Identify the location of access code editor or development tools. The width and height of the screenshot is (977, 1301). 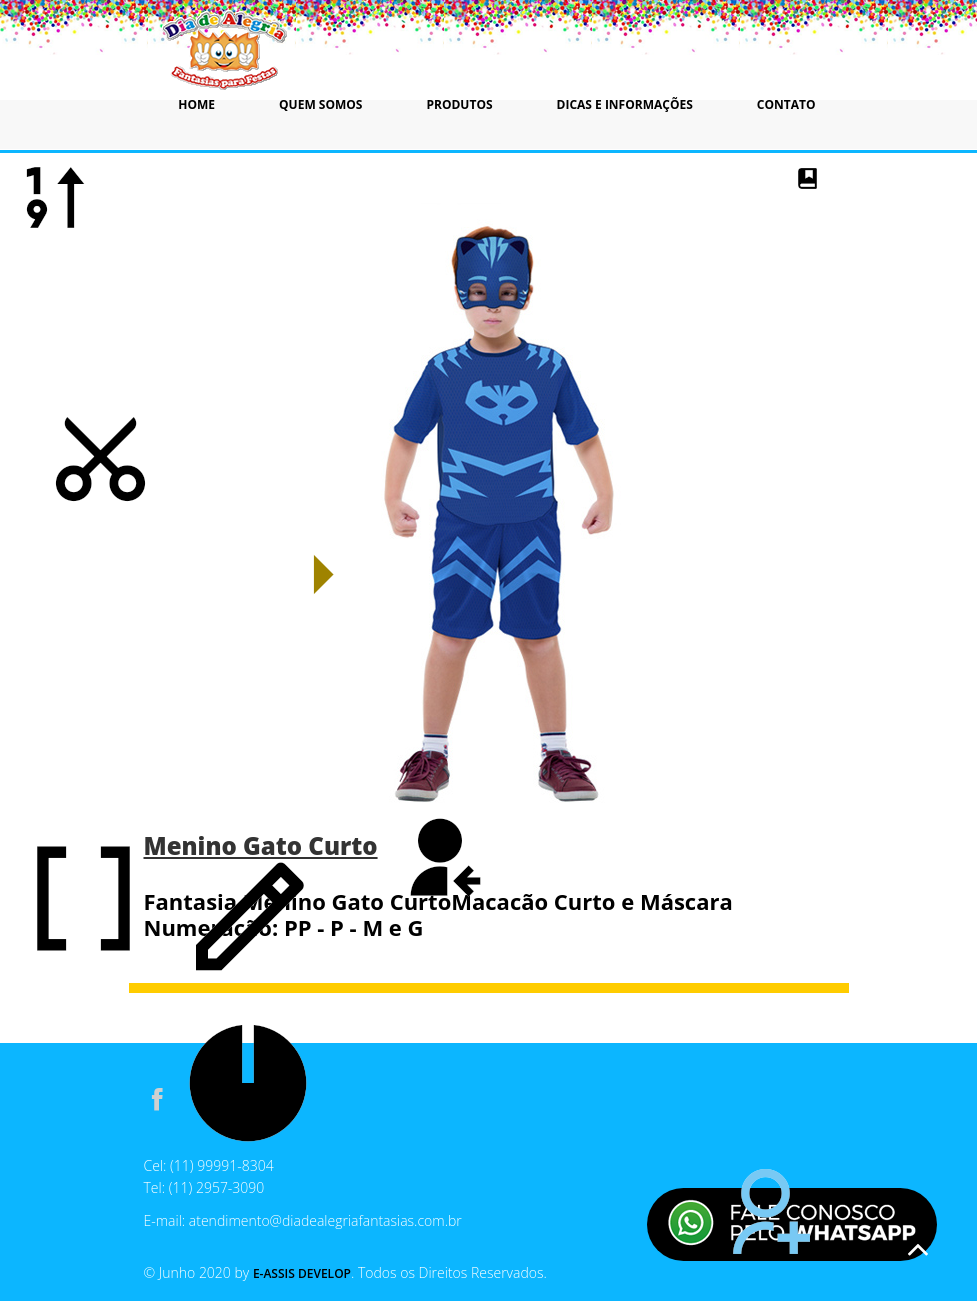
(83, 898).